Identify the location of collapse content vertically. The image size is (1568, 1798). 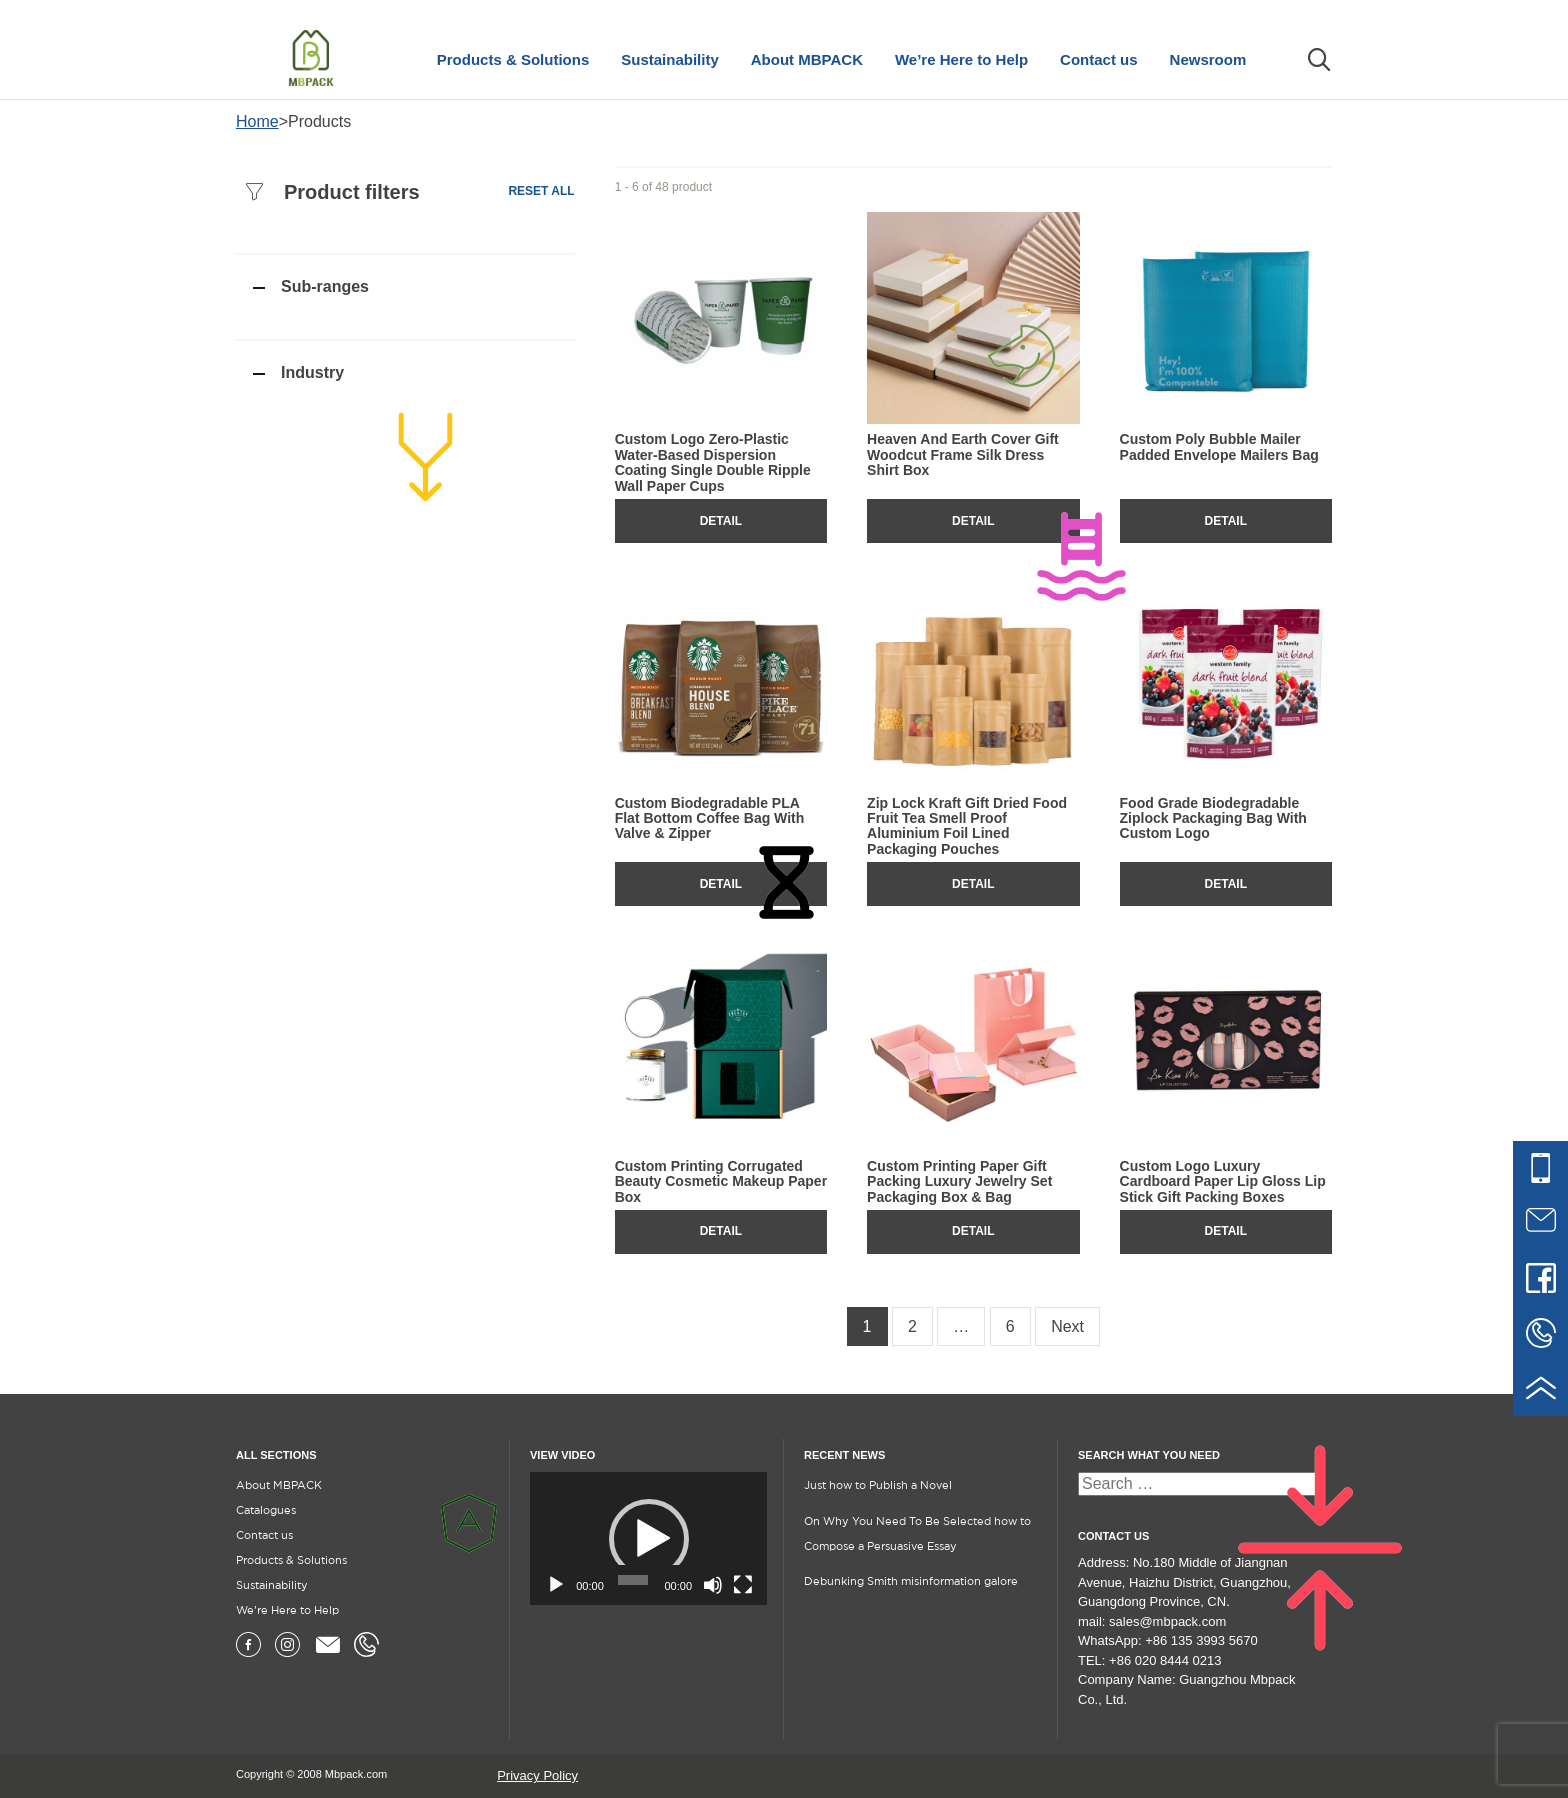
(1320, 1548).